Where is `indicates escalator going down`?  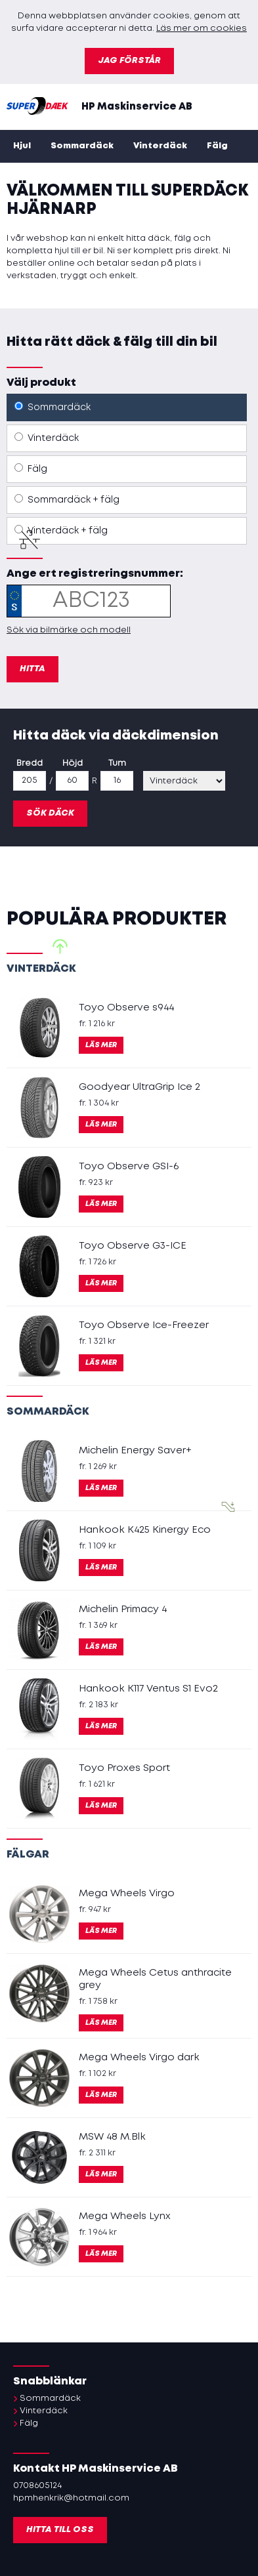
indicates escalator going down is located at coordinates (228, 1506).